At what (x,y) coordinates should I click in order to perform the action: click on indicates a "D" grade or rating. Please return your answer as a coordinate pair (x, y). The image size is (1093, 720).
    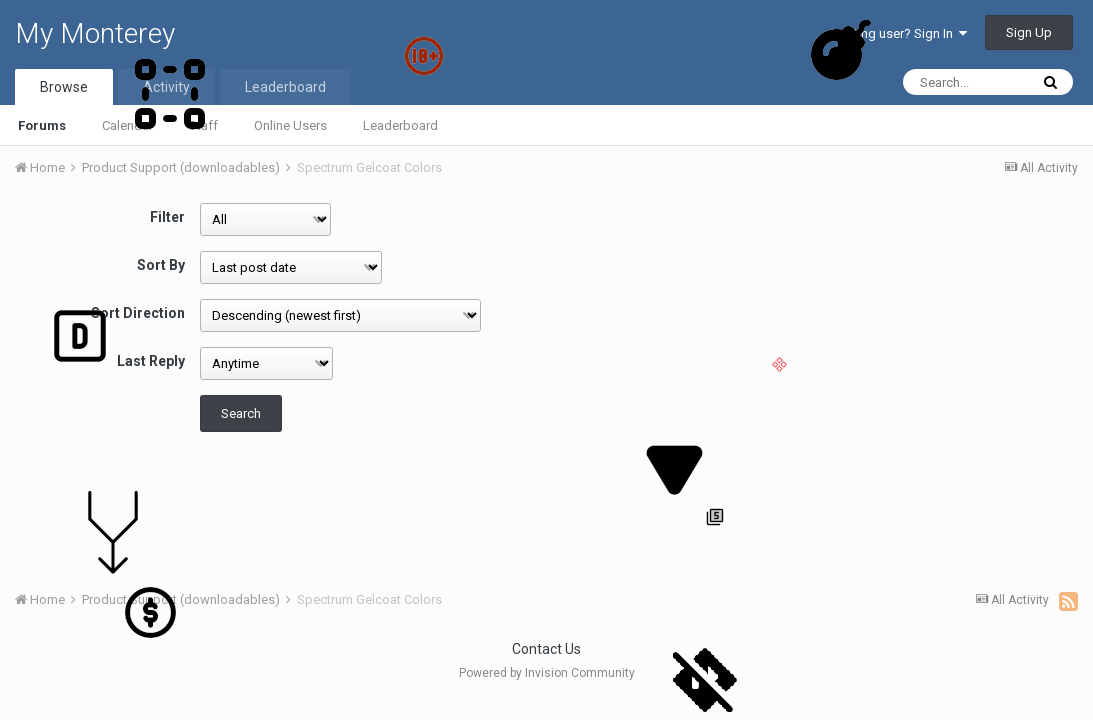
    Looking at the image, I should click on (80, 336).